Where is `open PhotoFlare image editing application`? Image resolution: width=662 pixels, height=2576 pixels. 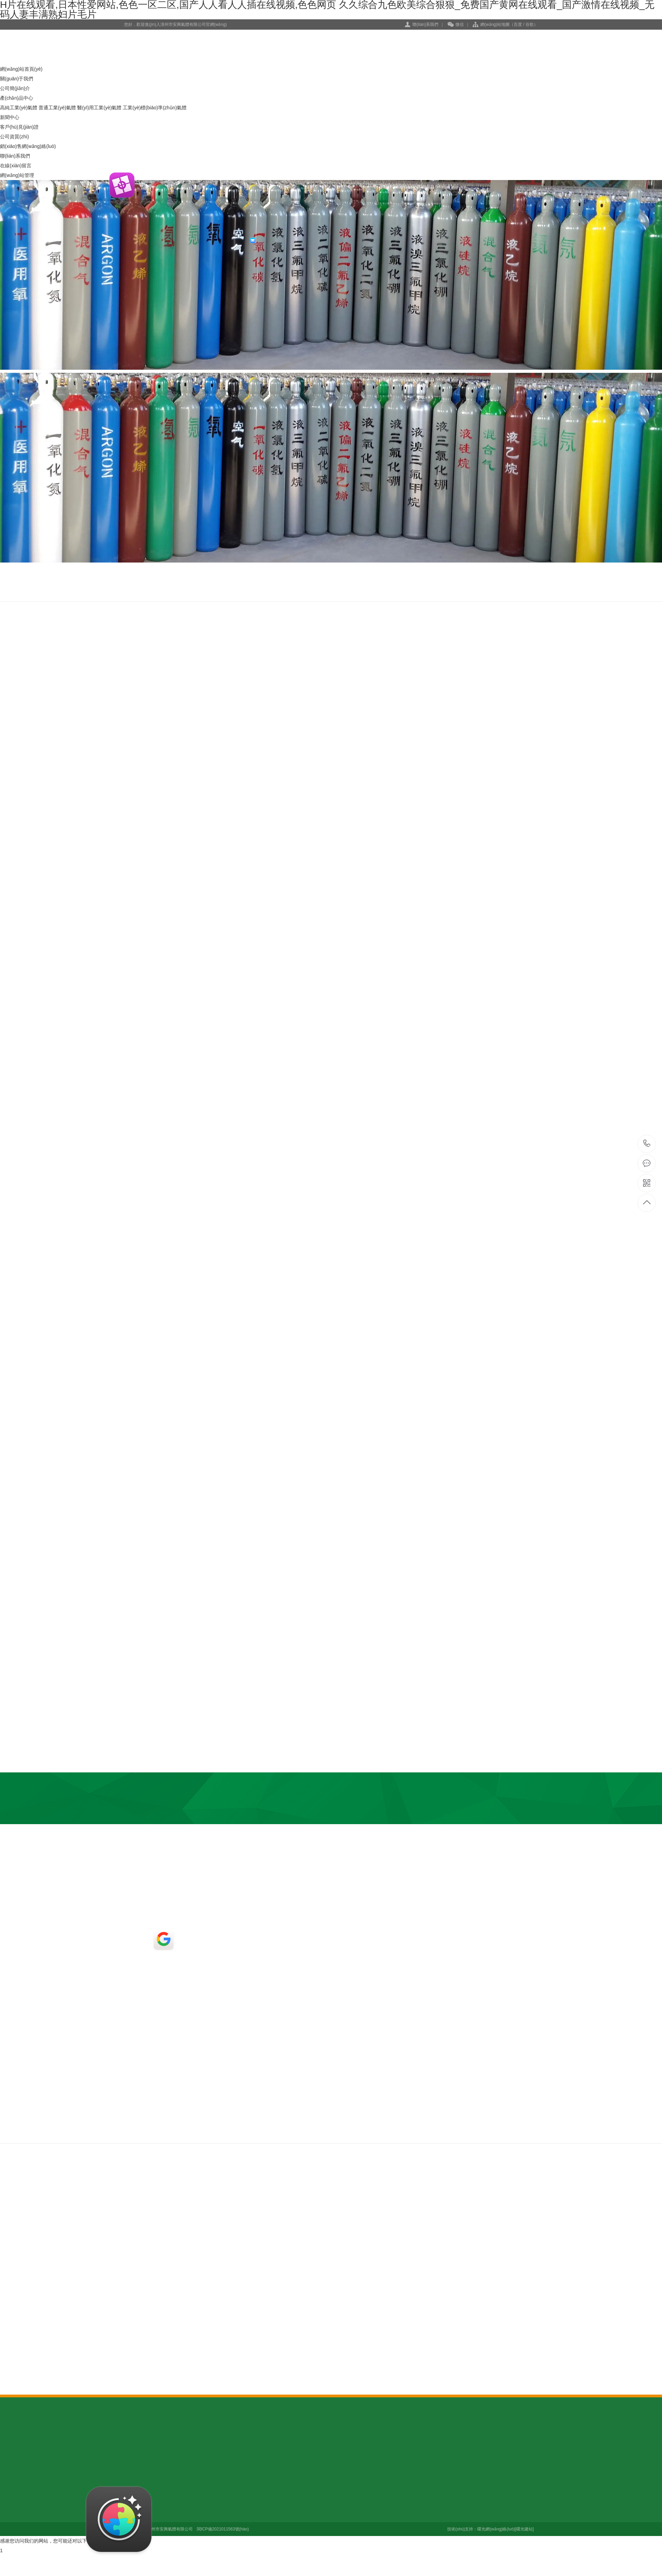 open PhotoFlare image editing application is located at coordinates (119, 2519).